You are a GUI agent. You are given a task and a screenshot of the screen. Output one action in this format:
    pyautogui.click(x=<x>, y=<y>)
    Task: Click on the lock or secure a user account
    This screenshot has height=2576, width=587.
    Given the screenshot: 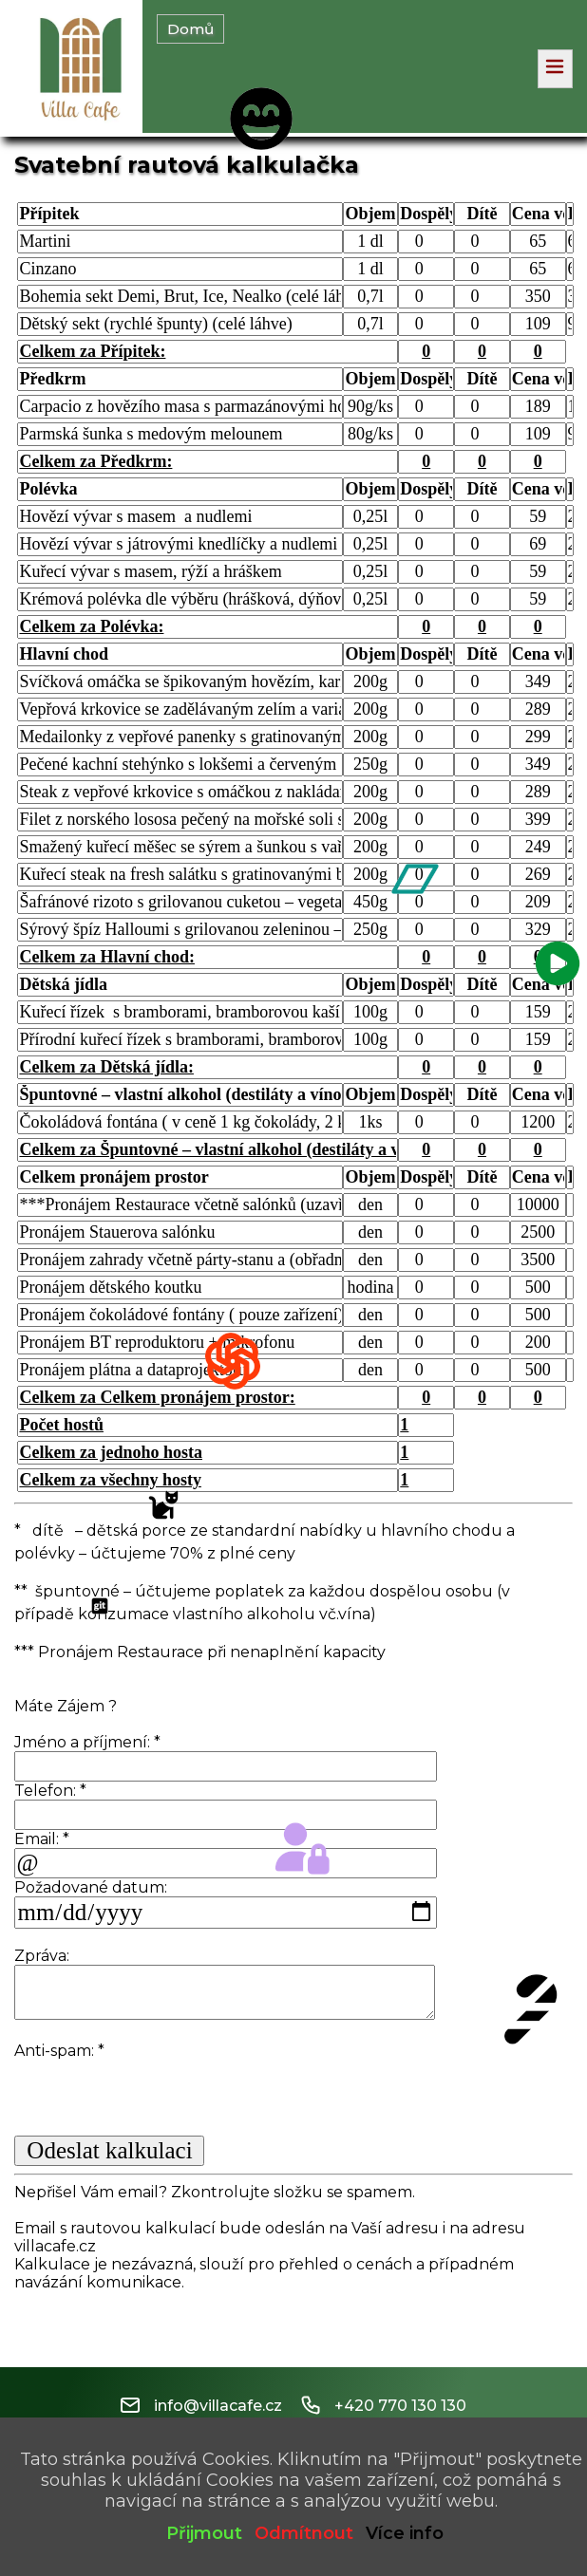 What is the action you would take?
    pyautogui.click(x=301, y=1846)
    